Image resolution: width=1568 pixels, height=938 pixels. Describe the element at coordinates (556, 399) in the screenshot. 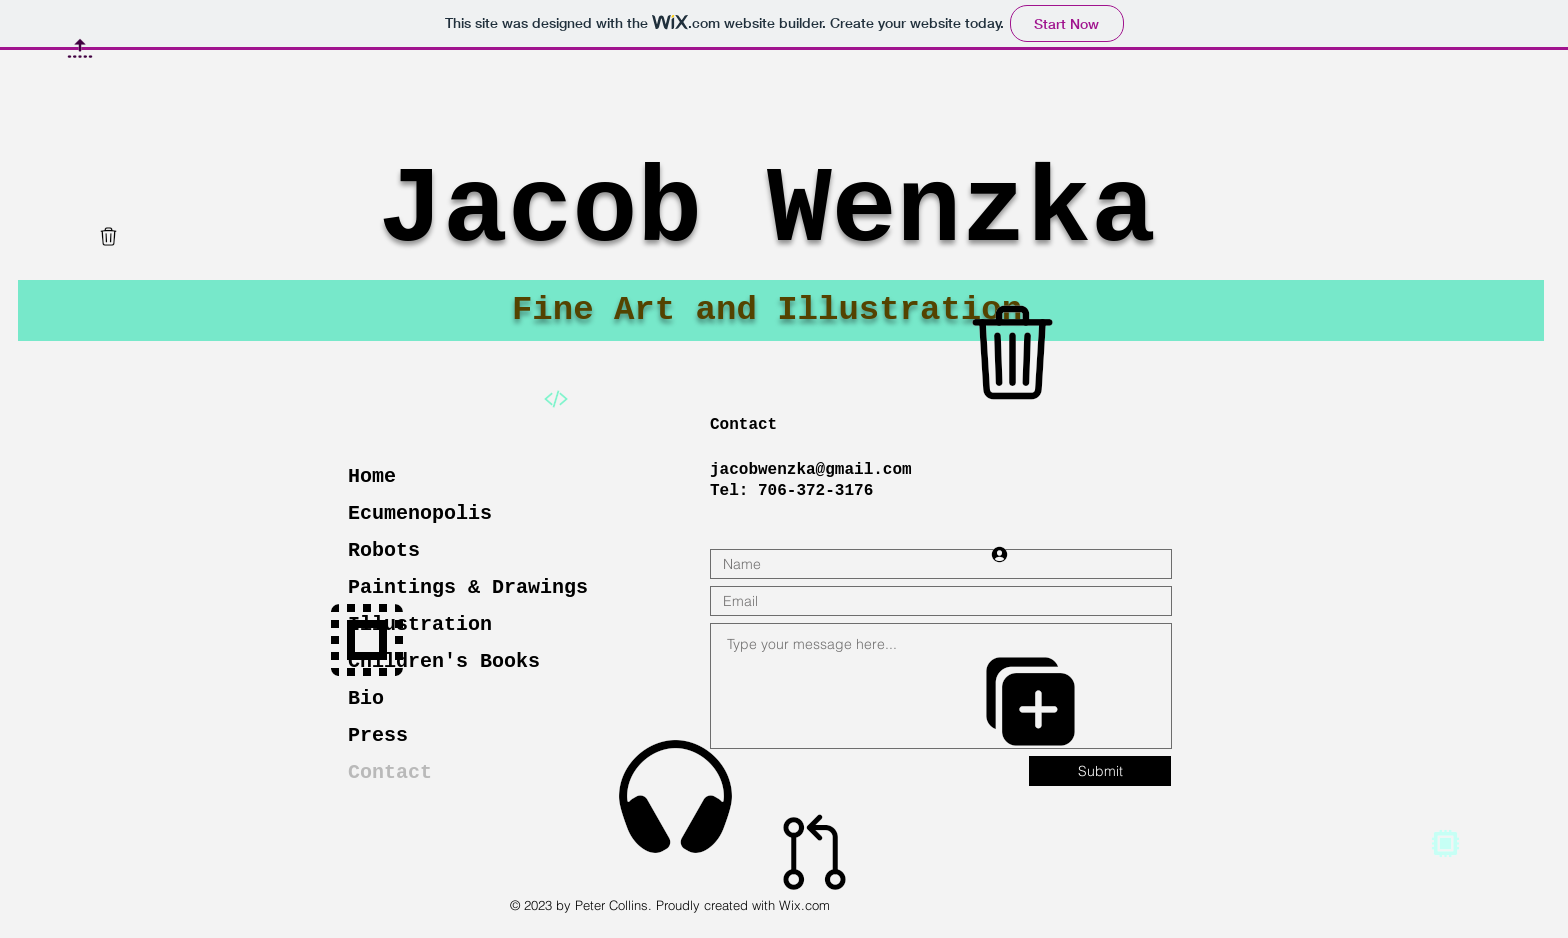

I see `view or edit source code` at that location.